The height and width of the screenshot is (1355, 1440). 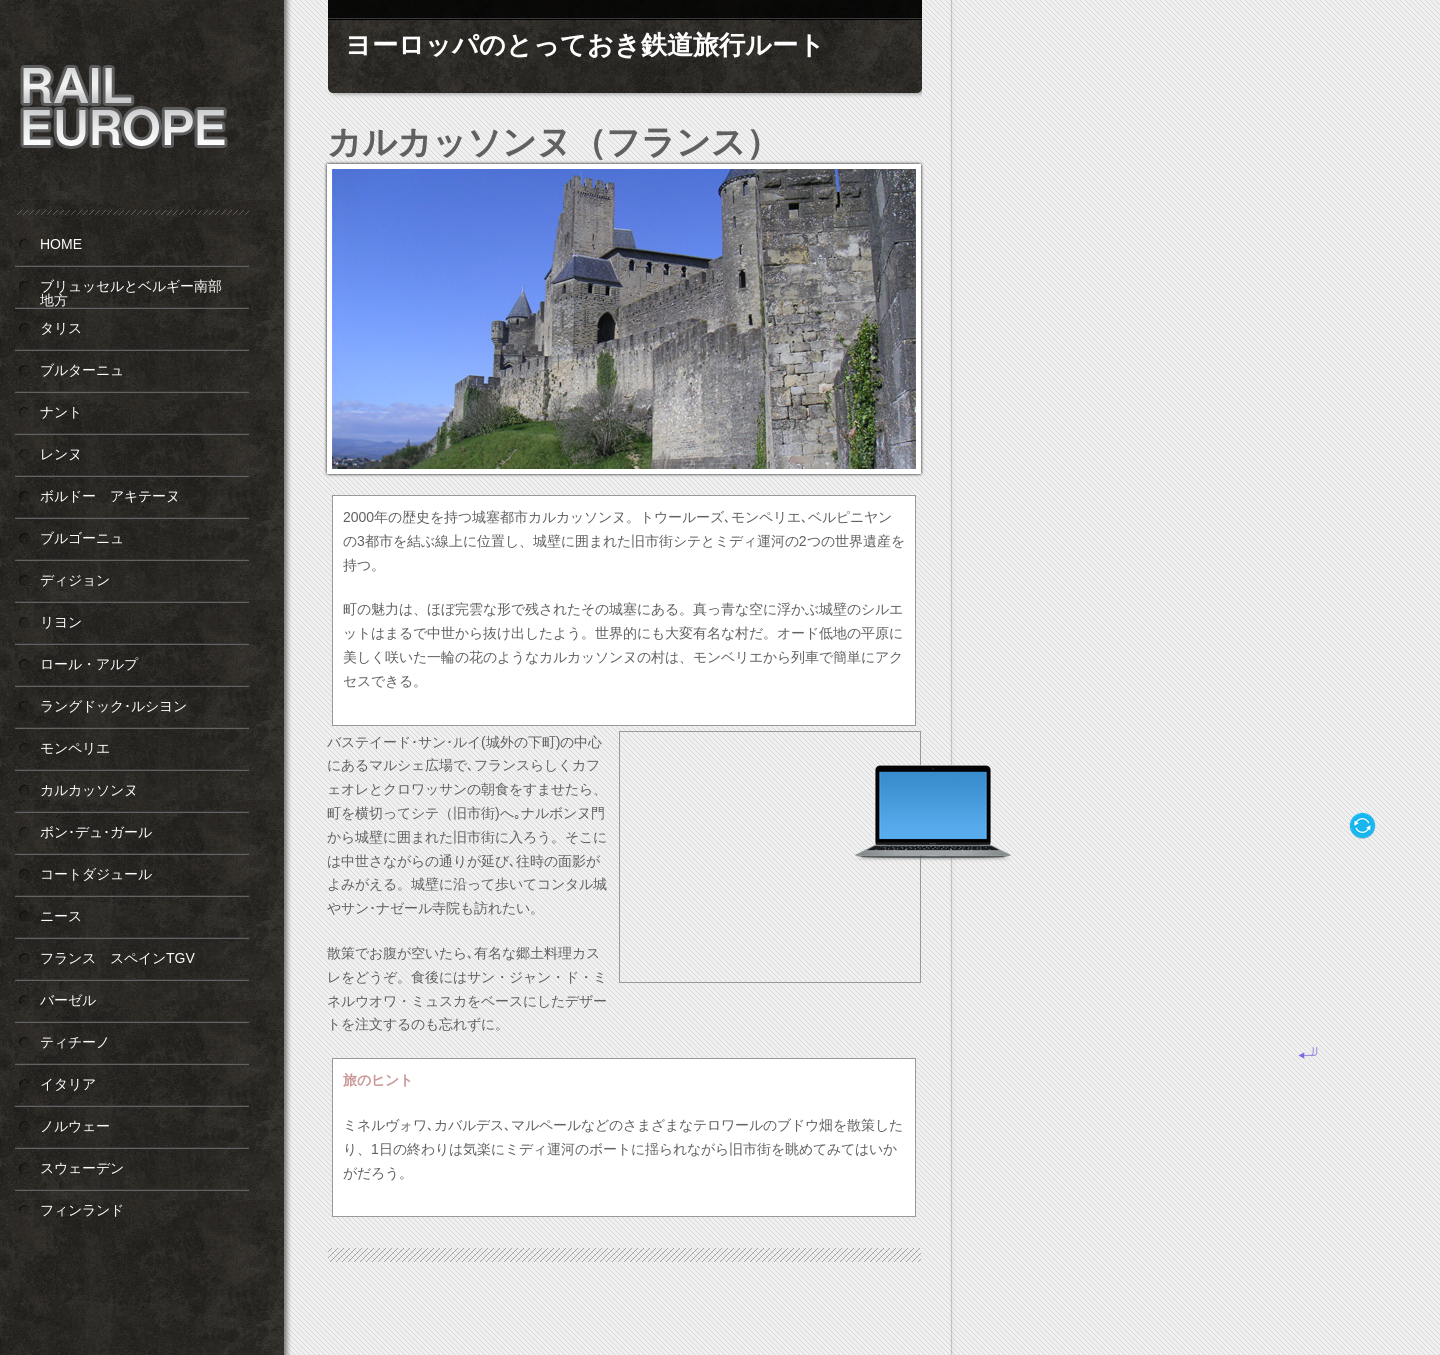 I want to click on reply to all recipients of an email, so click(x=1307, y=1051).